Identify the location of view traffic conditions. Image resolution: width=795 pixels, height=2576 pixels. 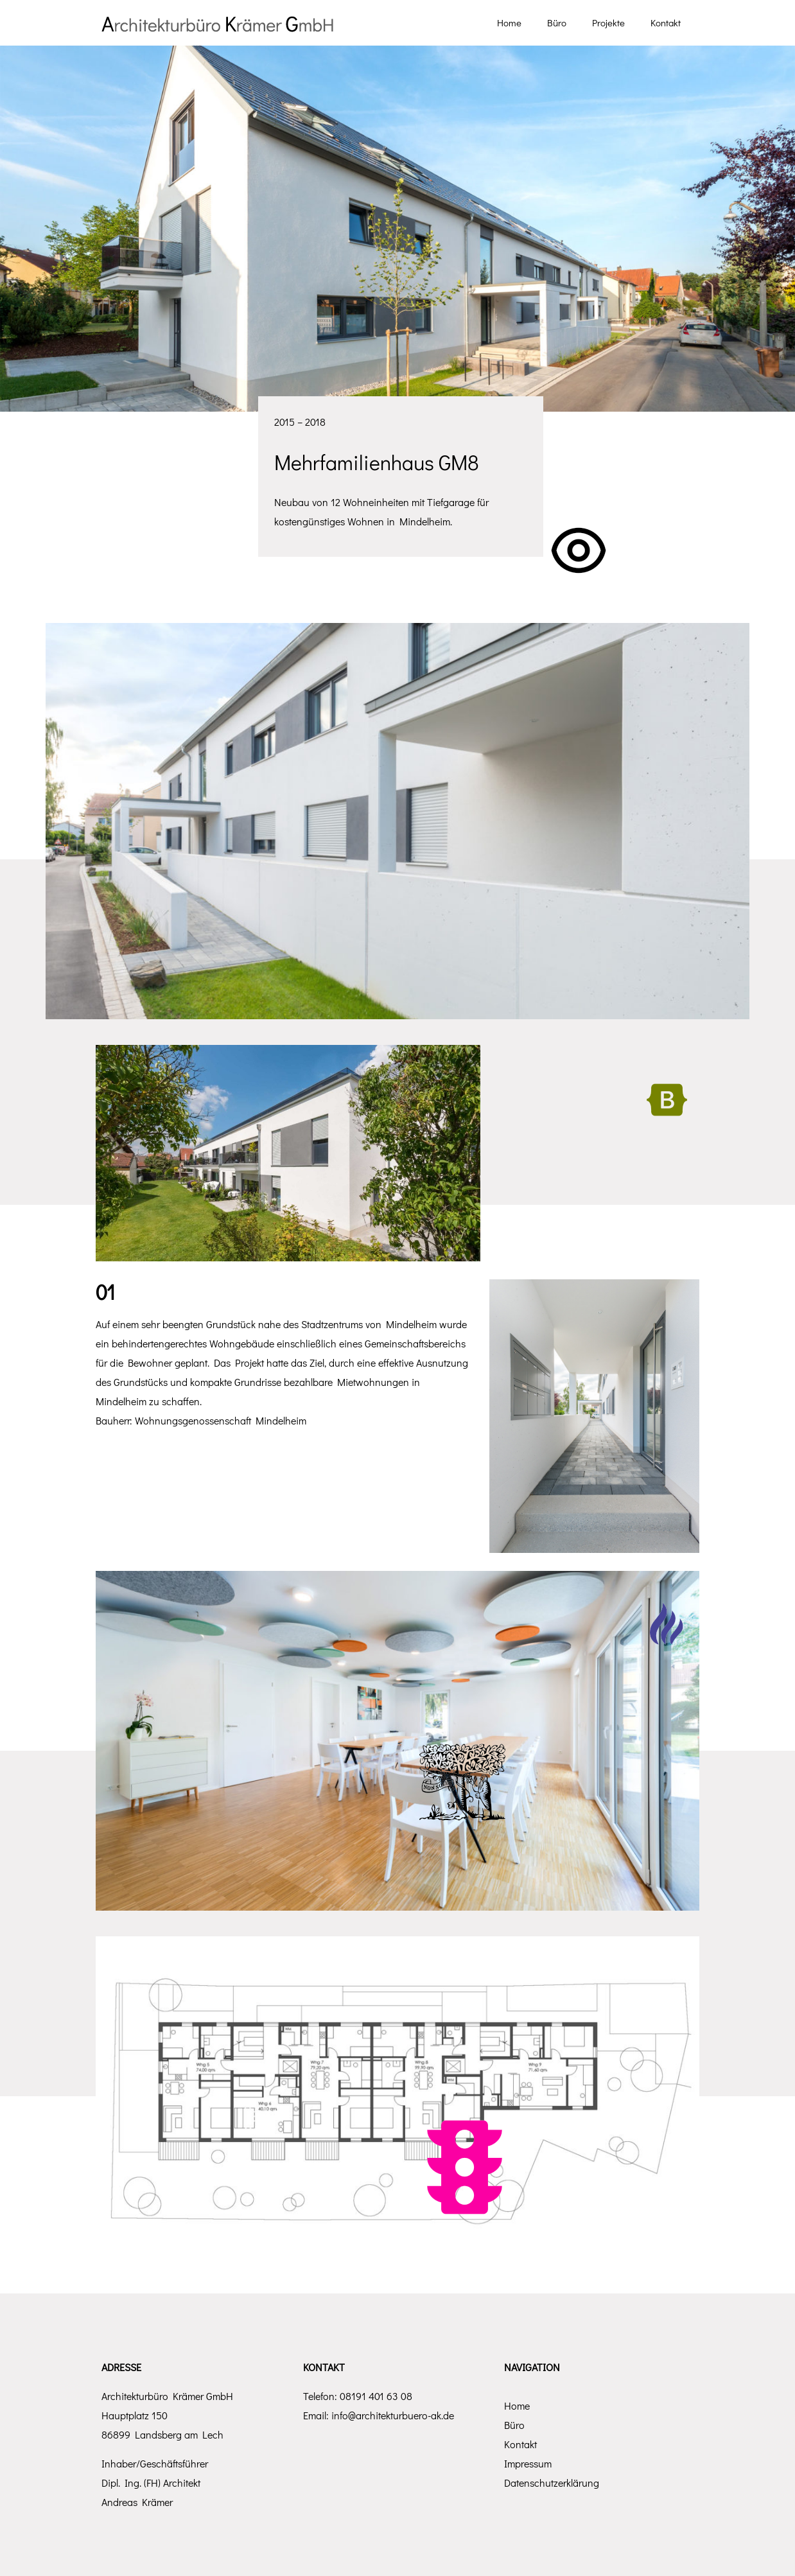
(464, 2167).